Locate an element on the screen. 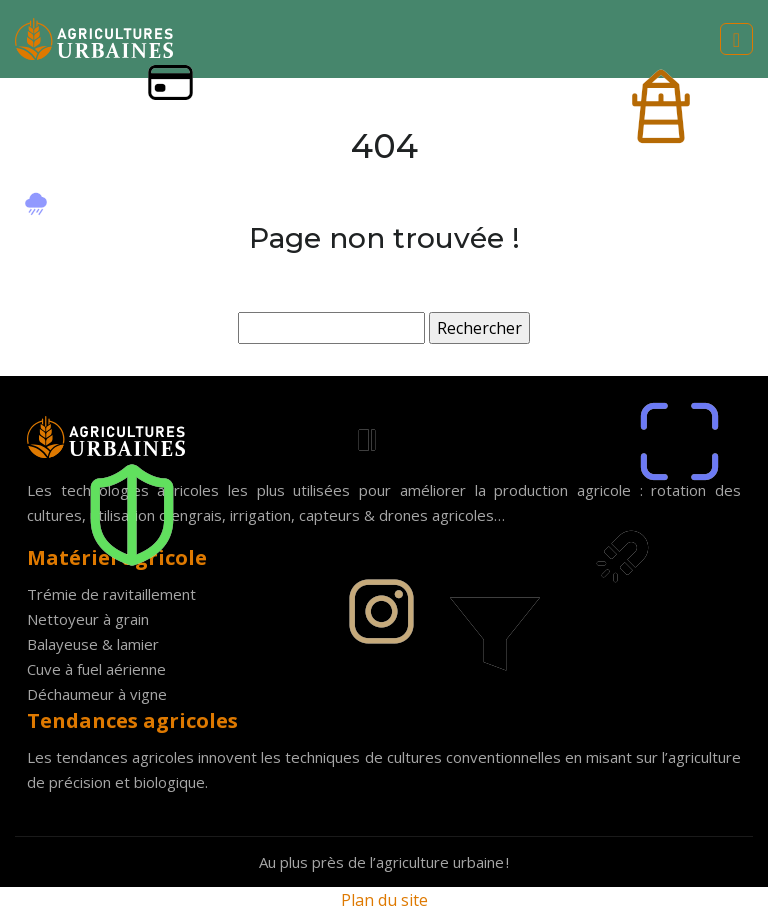 This screenshot has width=768, height=913. open instagram app is located at coordinates (381, 611).